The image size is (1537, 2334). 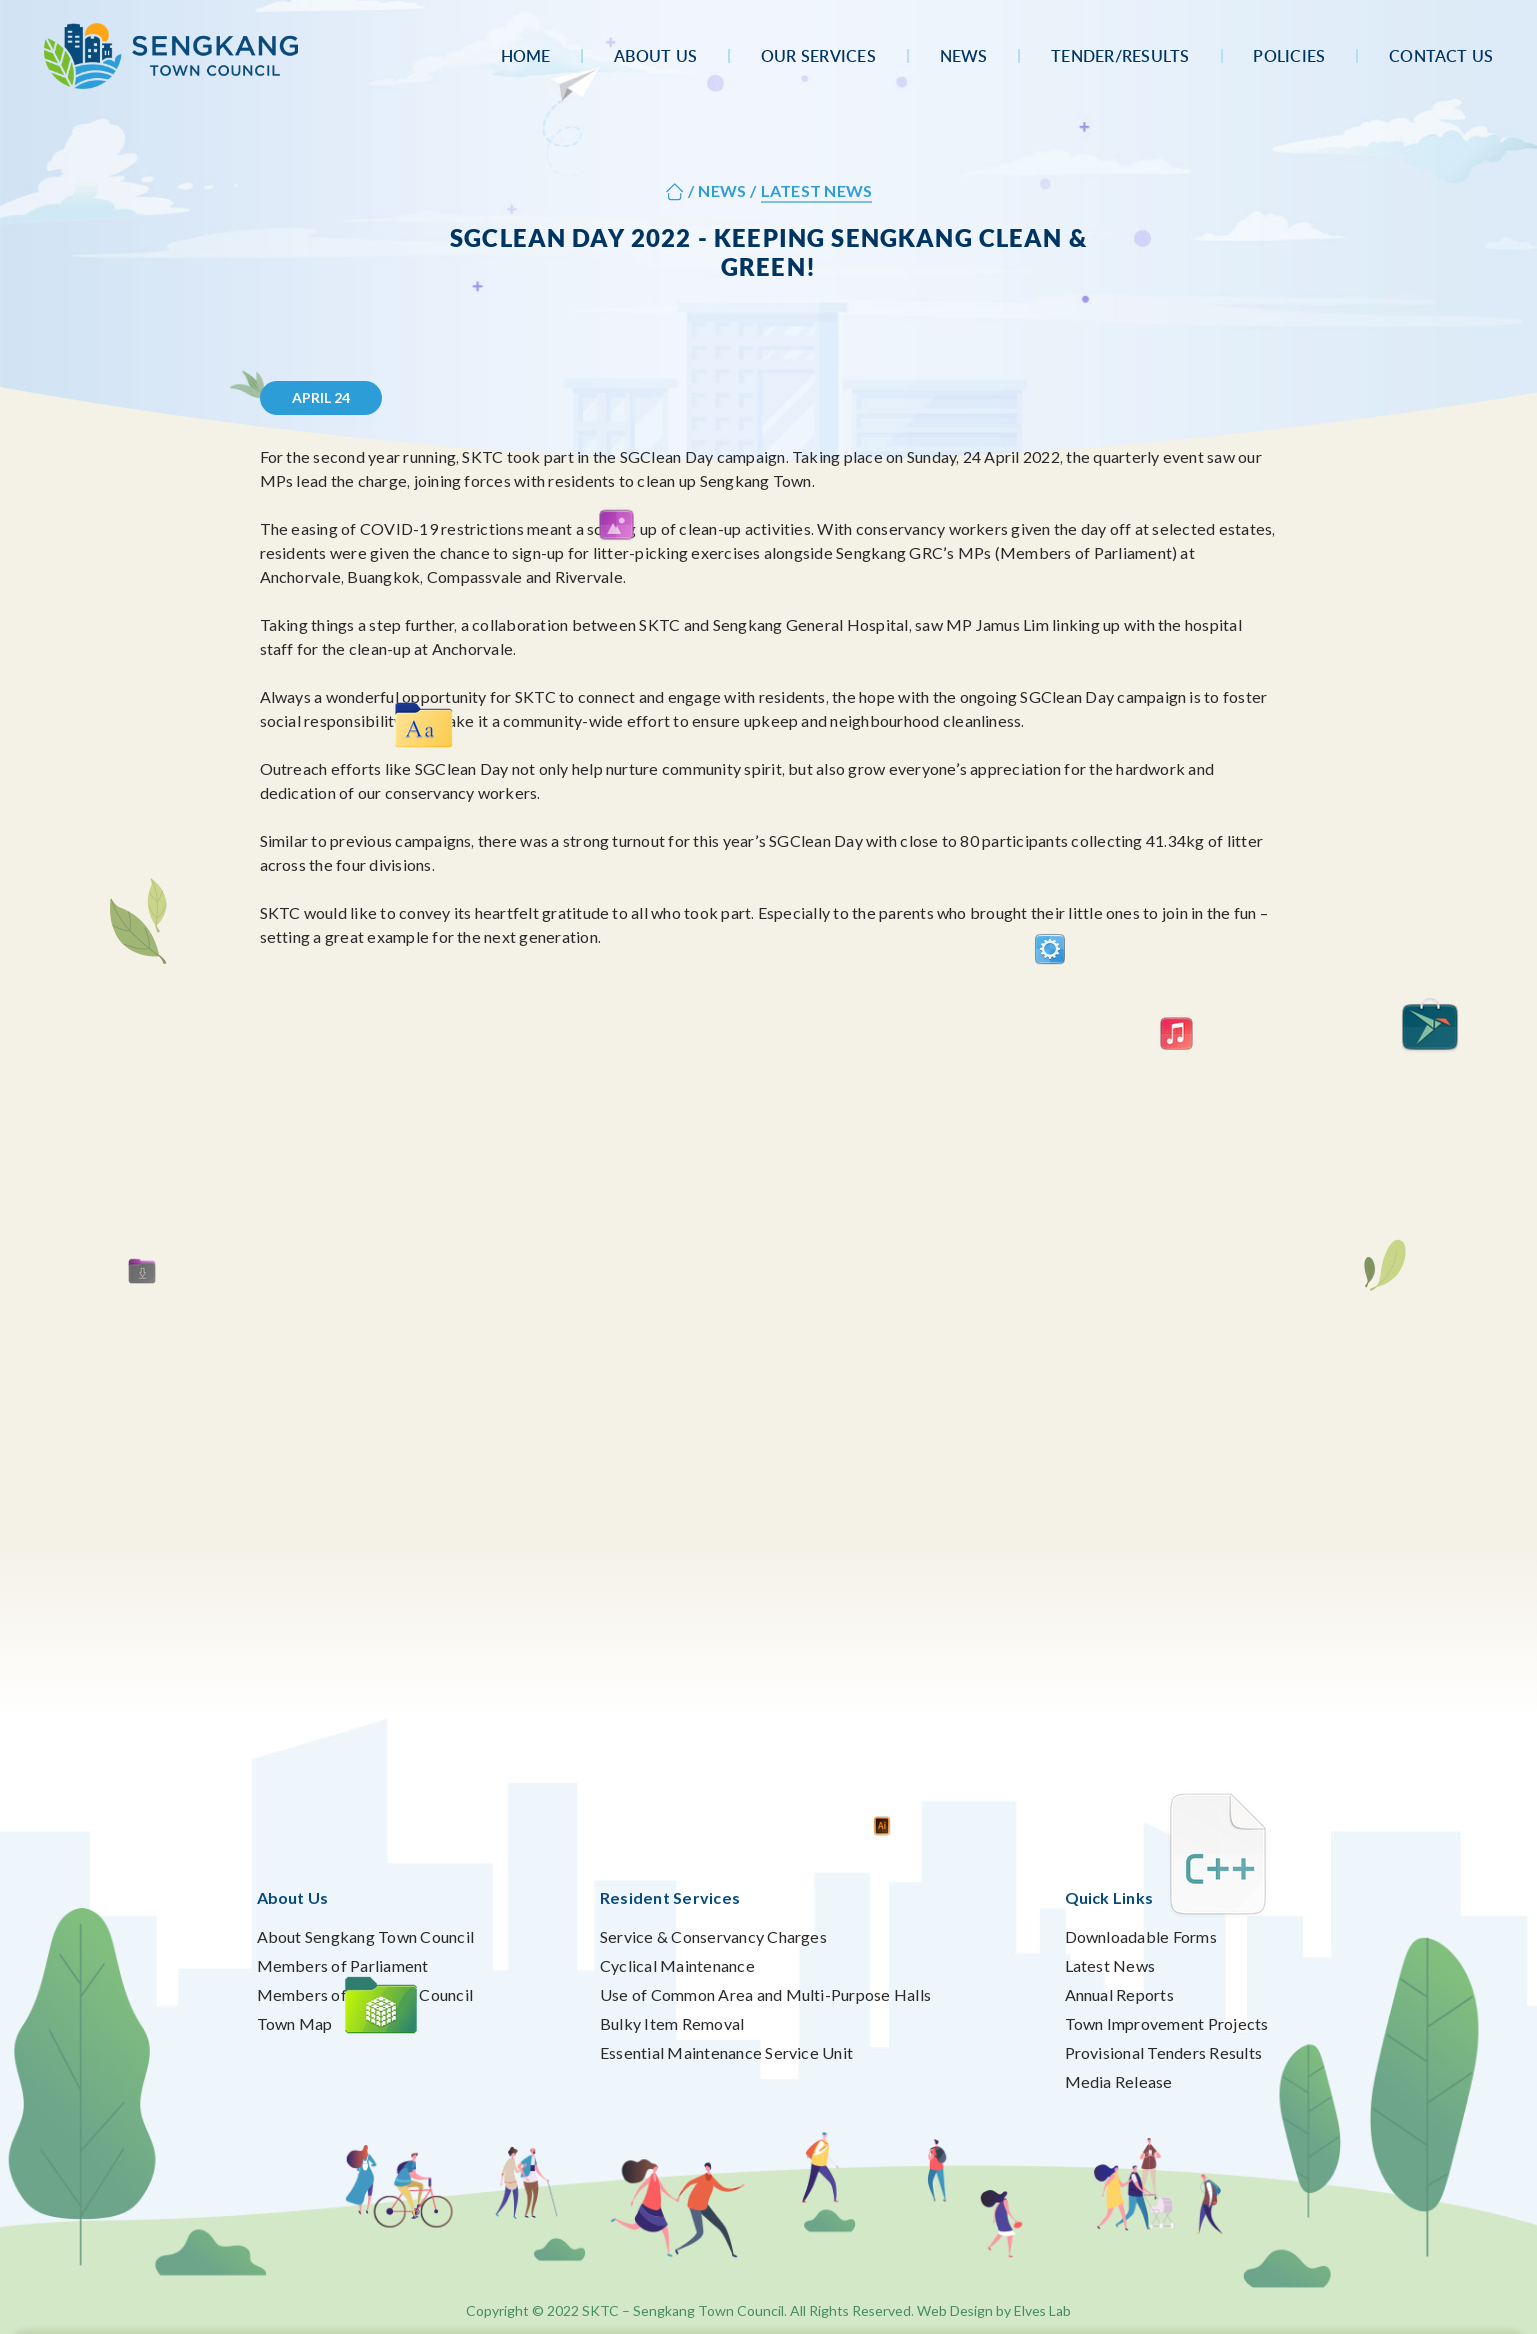 I want to click on access your downloads folder, so click(x=142, y=1271).